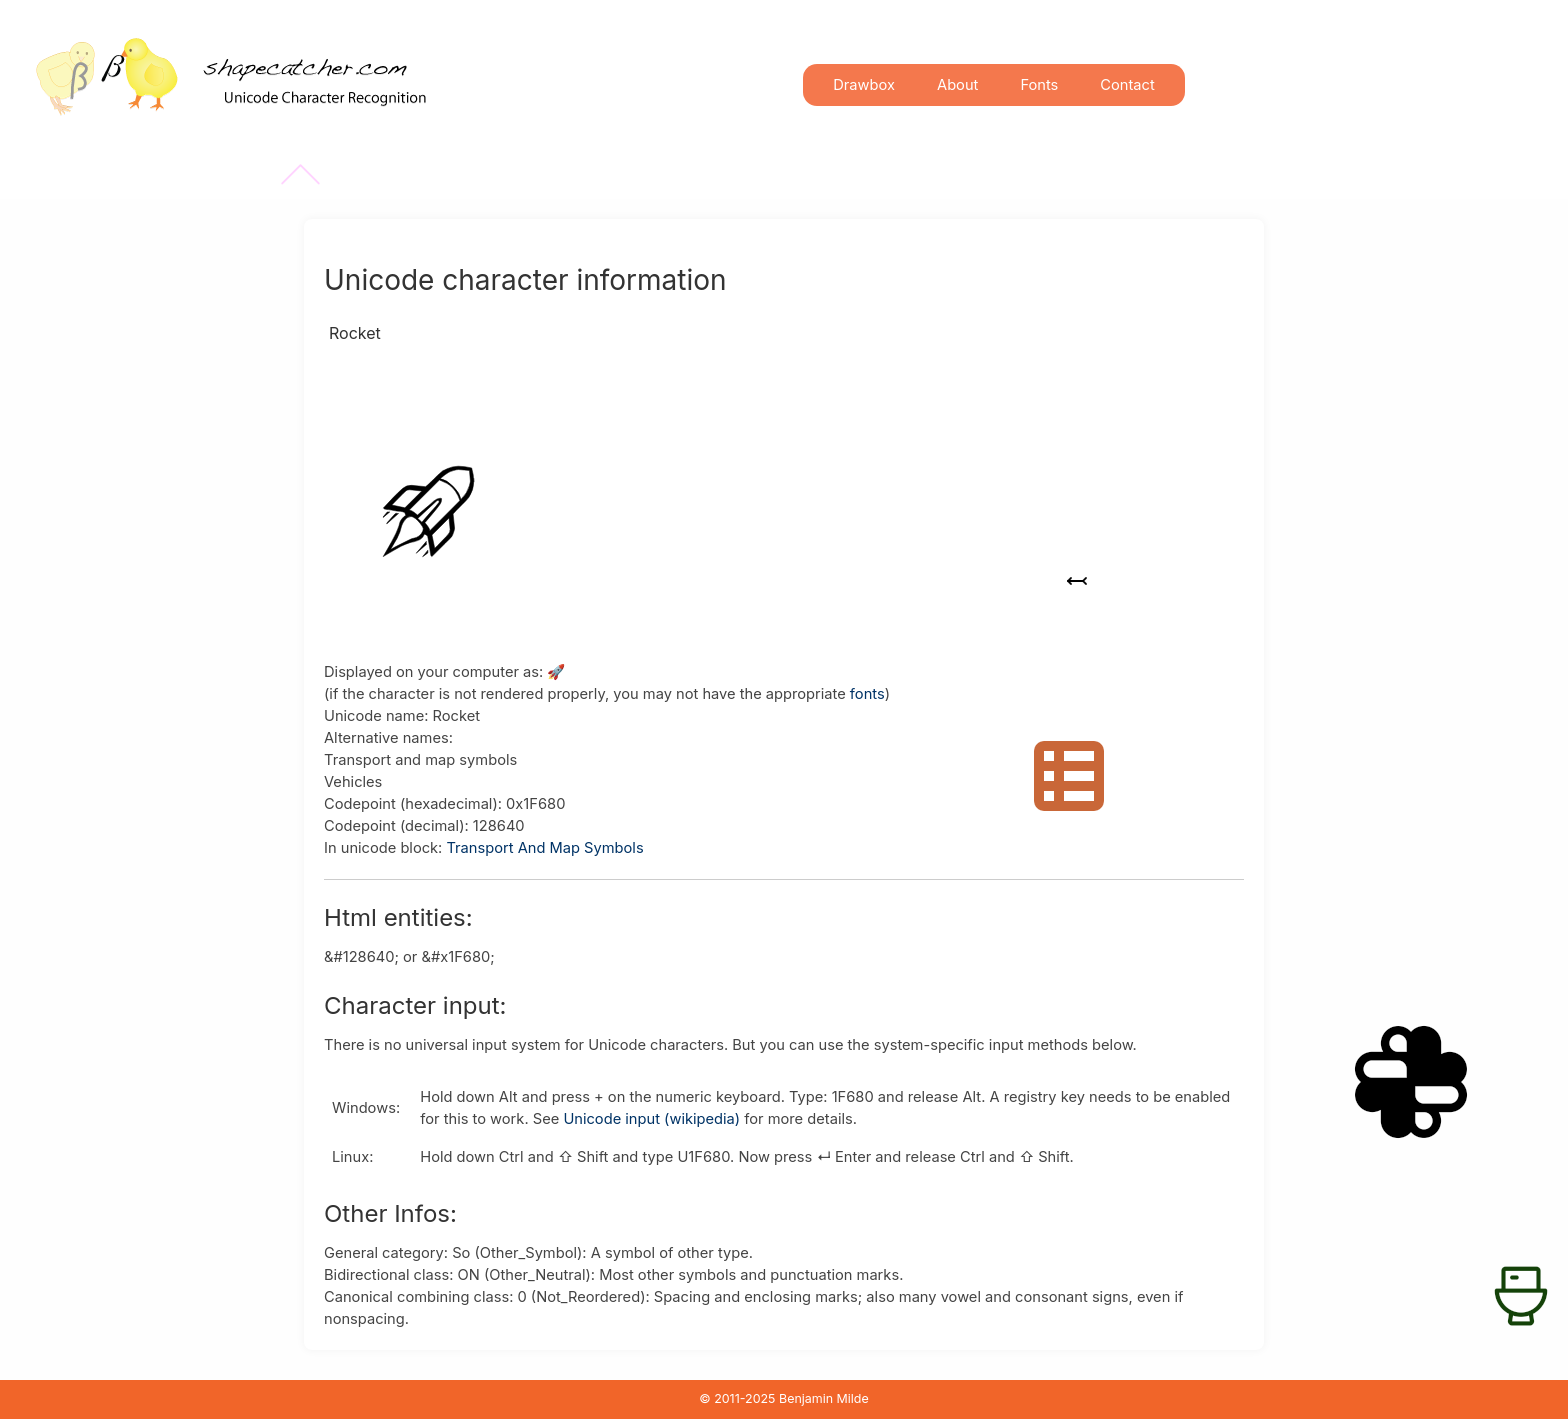 This screenshot has width=1568, height=1419. Describe the element at coordinates (1411, 1082) in the screenshot. I see `open Slack messaging app` at that location.